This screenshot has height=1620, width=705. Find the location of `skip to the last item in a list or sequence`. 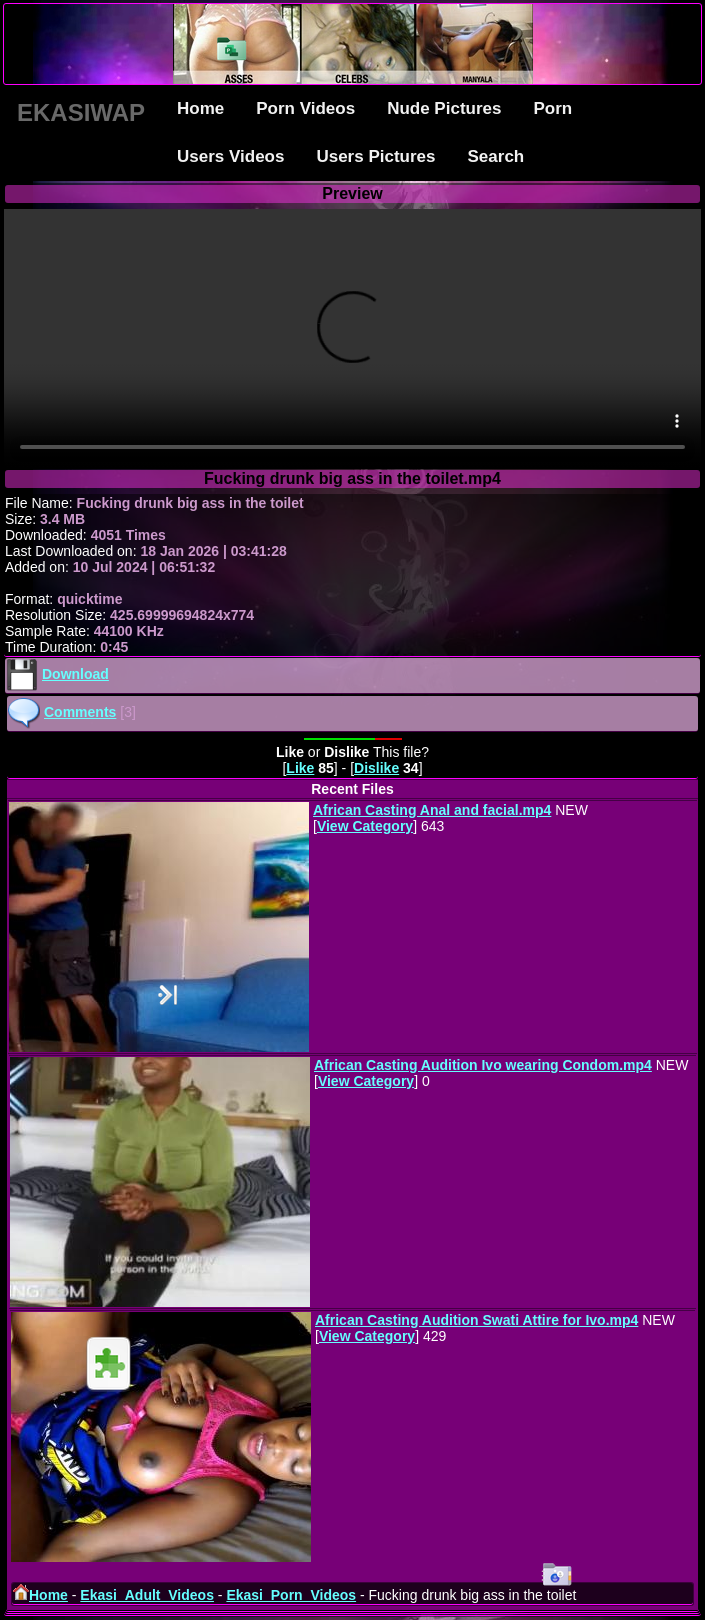

skip to the last item in a list or sequence is located at coordinates (168, 995).